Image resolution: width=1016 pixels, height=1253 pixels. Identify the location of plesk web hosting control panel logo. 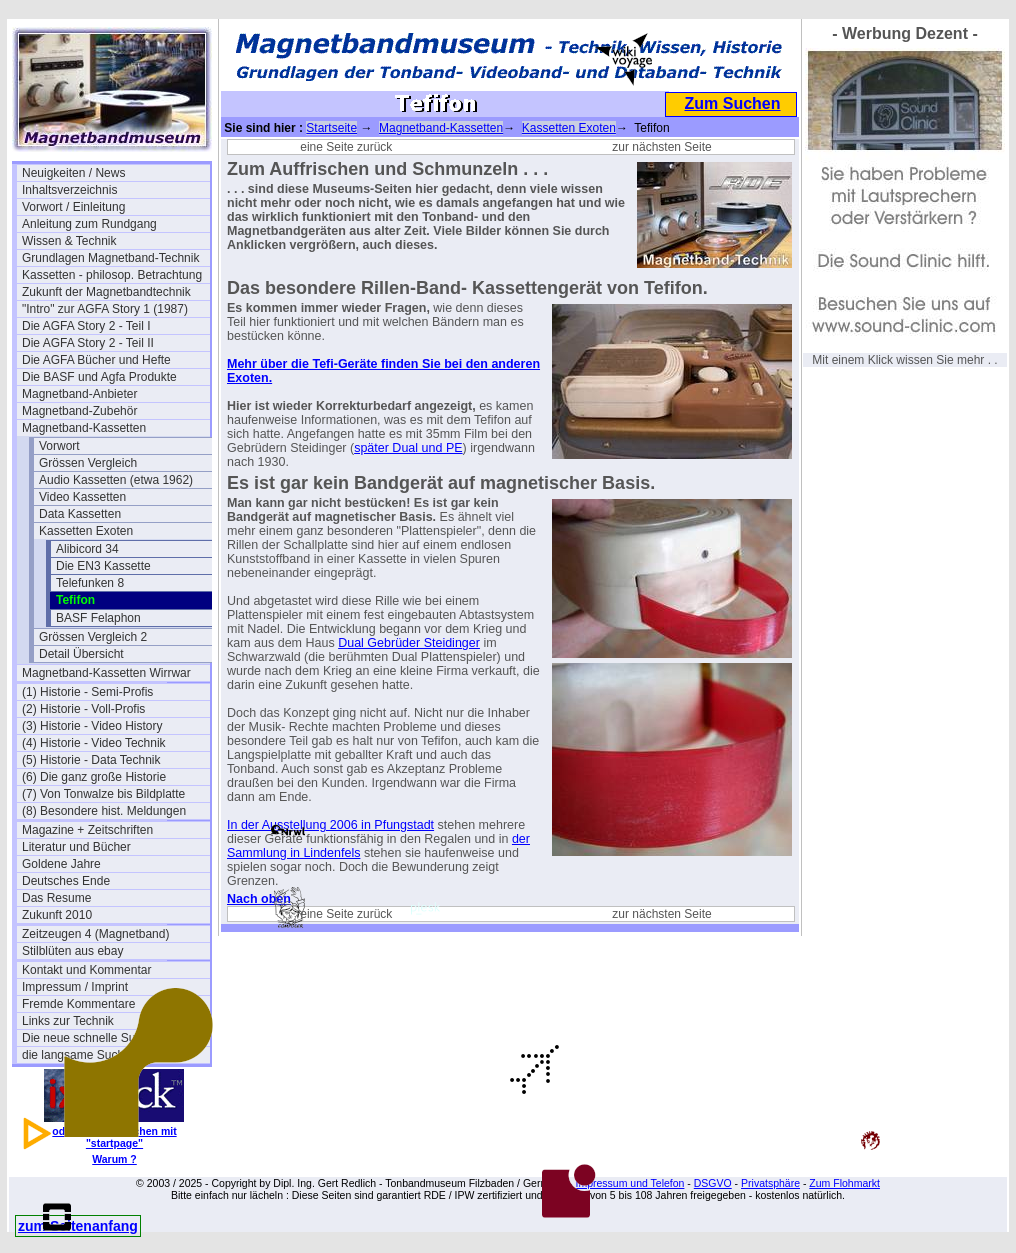
(425, 908).